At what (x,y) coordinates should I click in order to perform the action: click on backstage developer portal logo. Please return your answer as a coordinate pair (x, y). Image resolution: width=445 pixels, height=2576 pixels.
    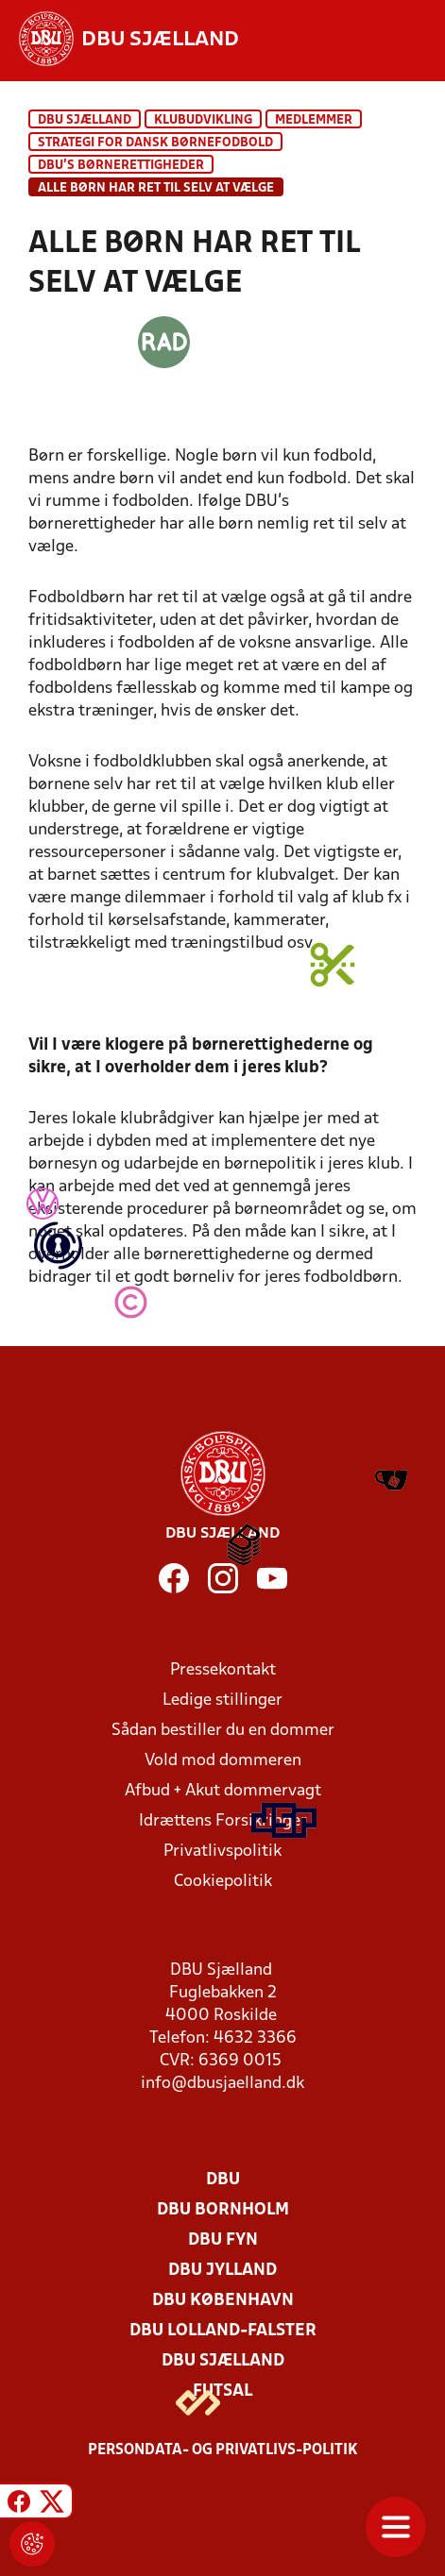
    Looking at the image, I should click on (244, 1544).